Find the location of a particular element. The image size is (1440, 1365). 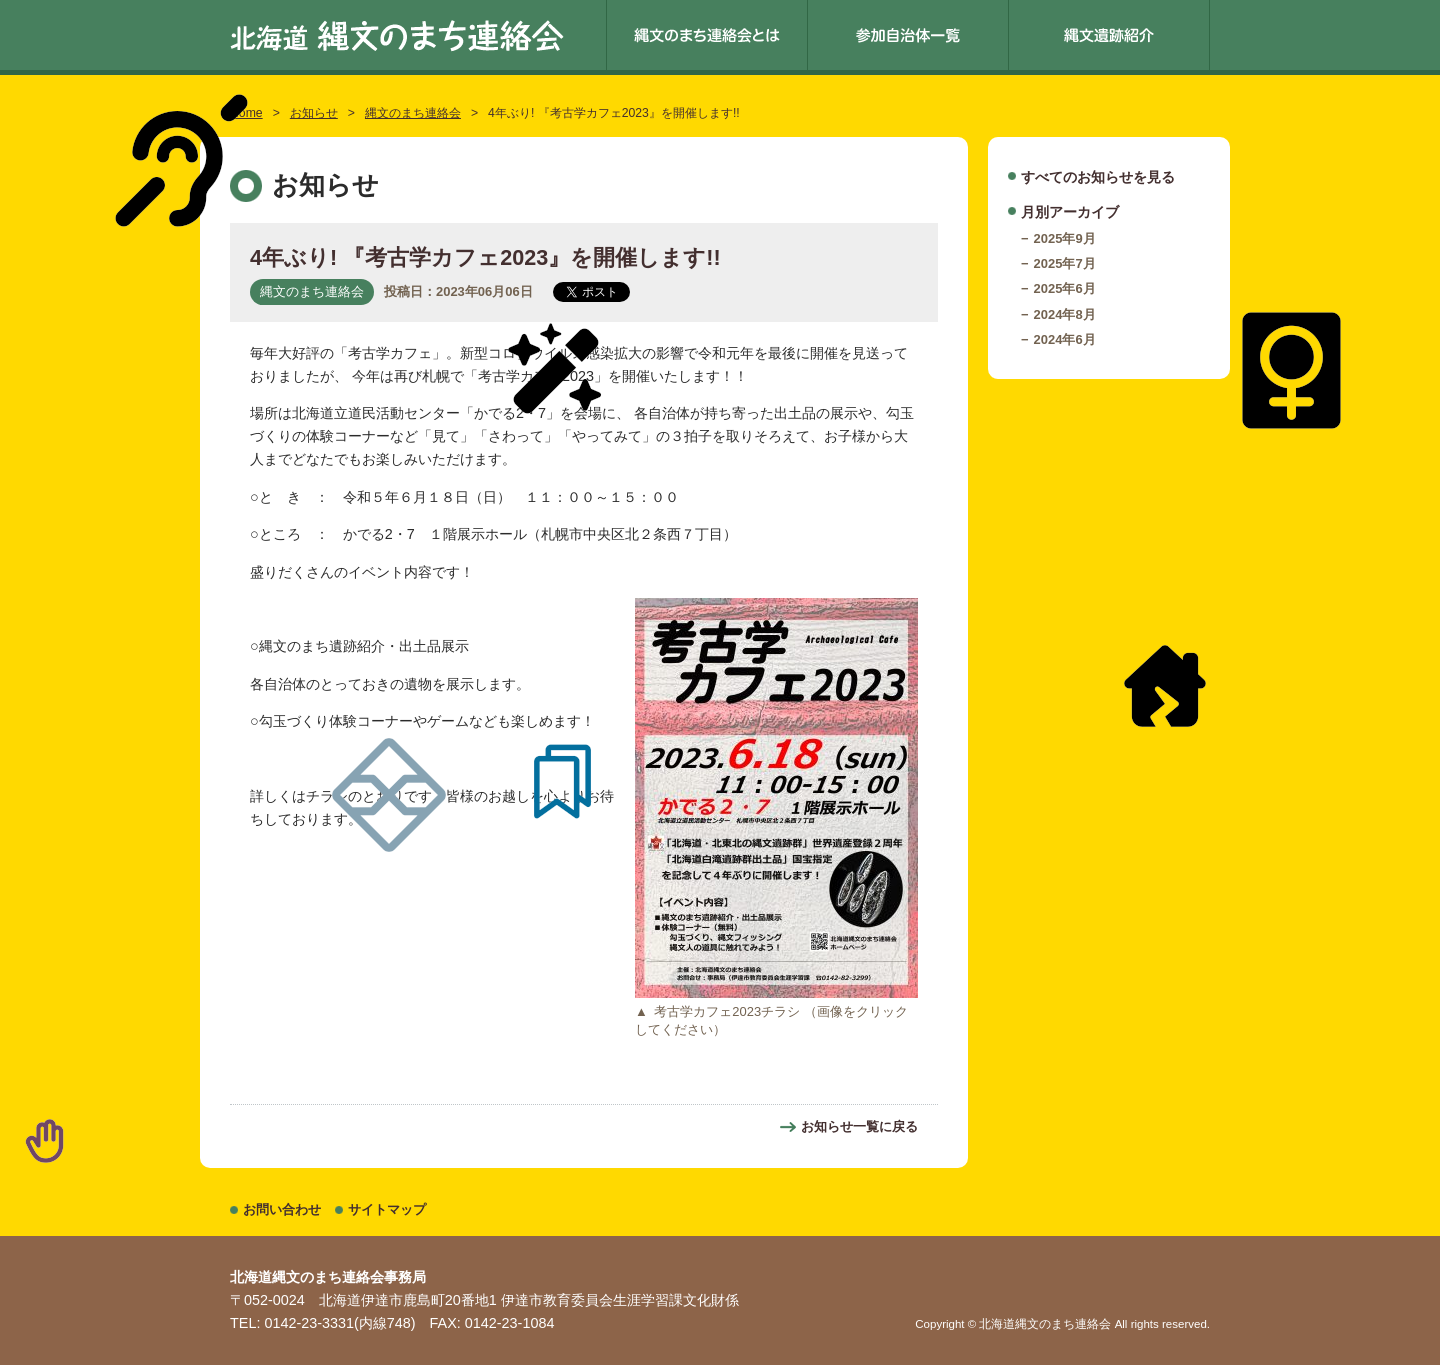

report property damage is located at coordinates (1165, 686).